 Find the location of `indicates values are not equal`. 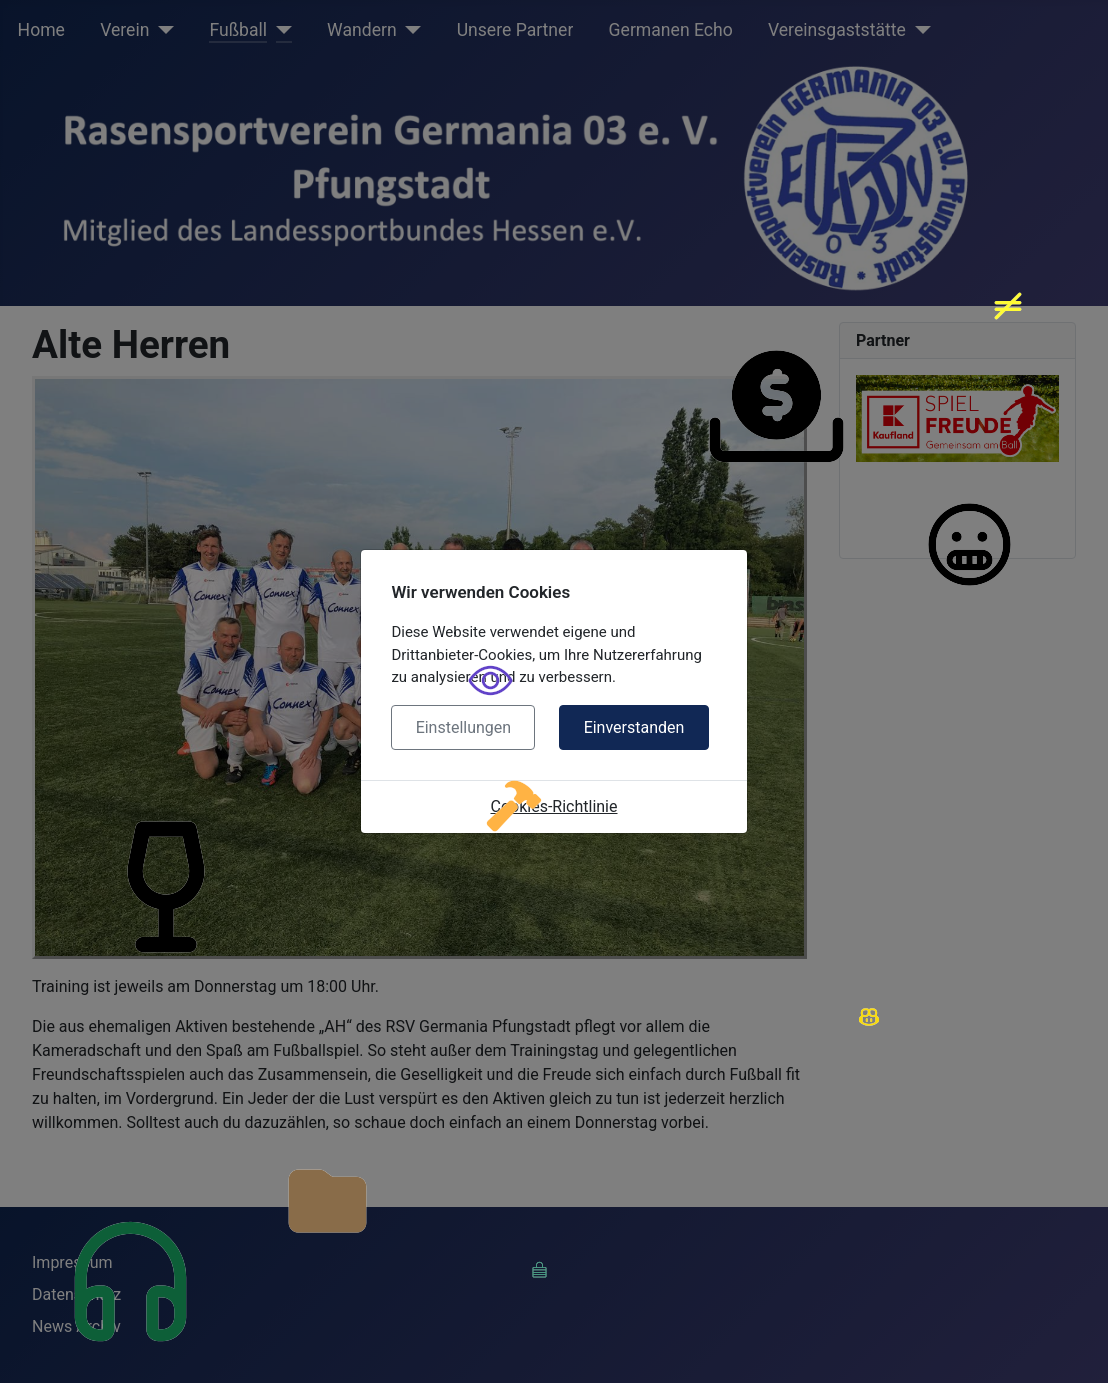

indicates values are not equal is located at coordinates (1008, 306).